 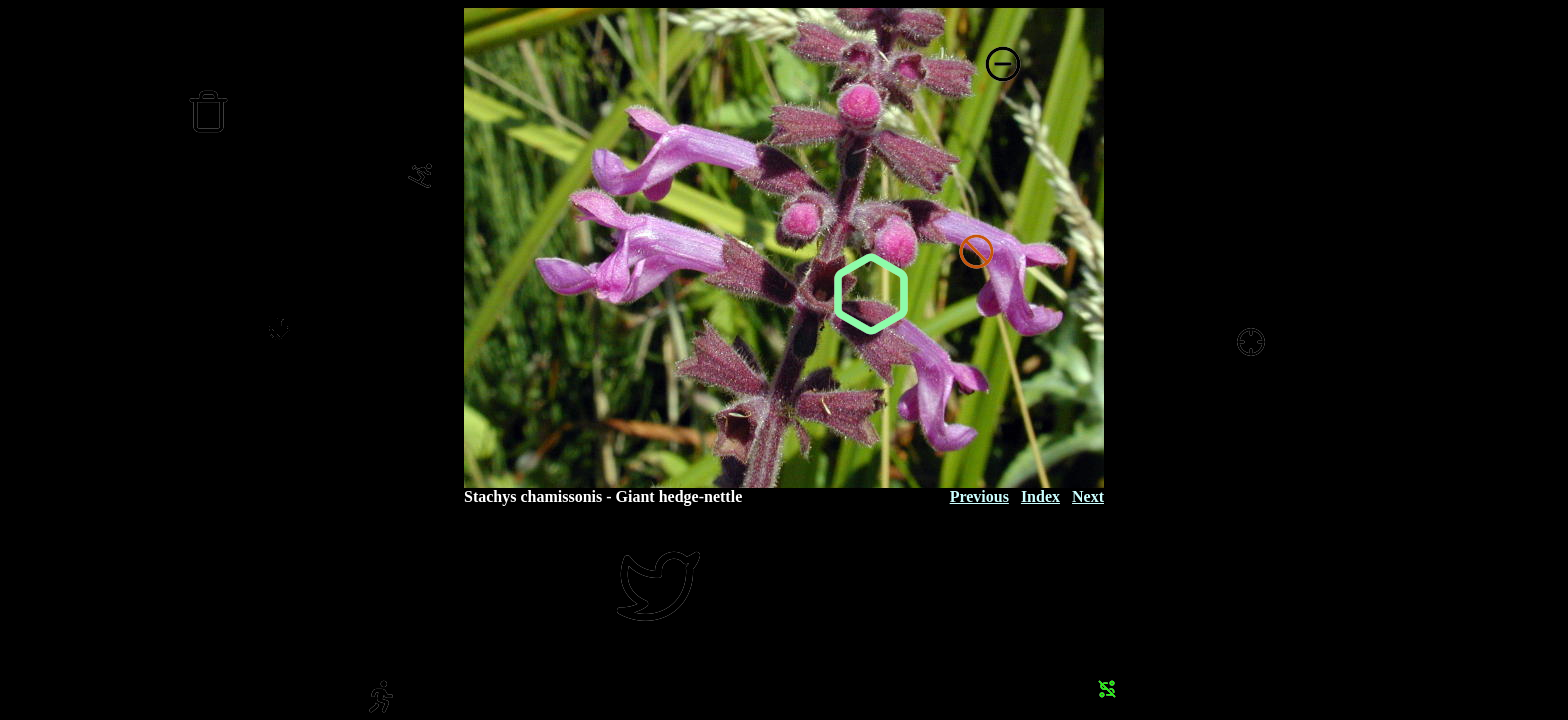 I want to click on screen rotation is locked, so click(x=279, y=328).